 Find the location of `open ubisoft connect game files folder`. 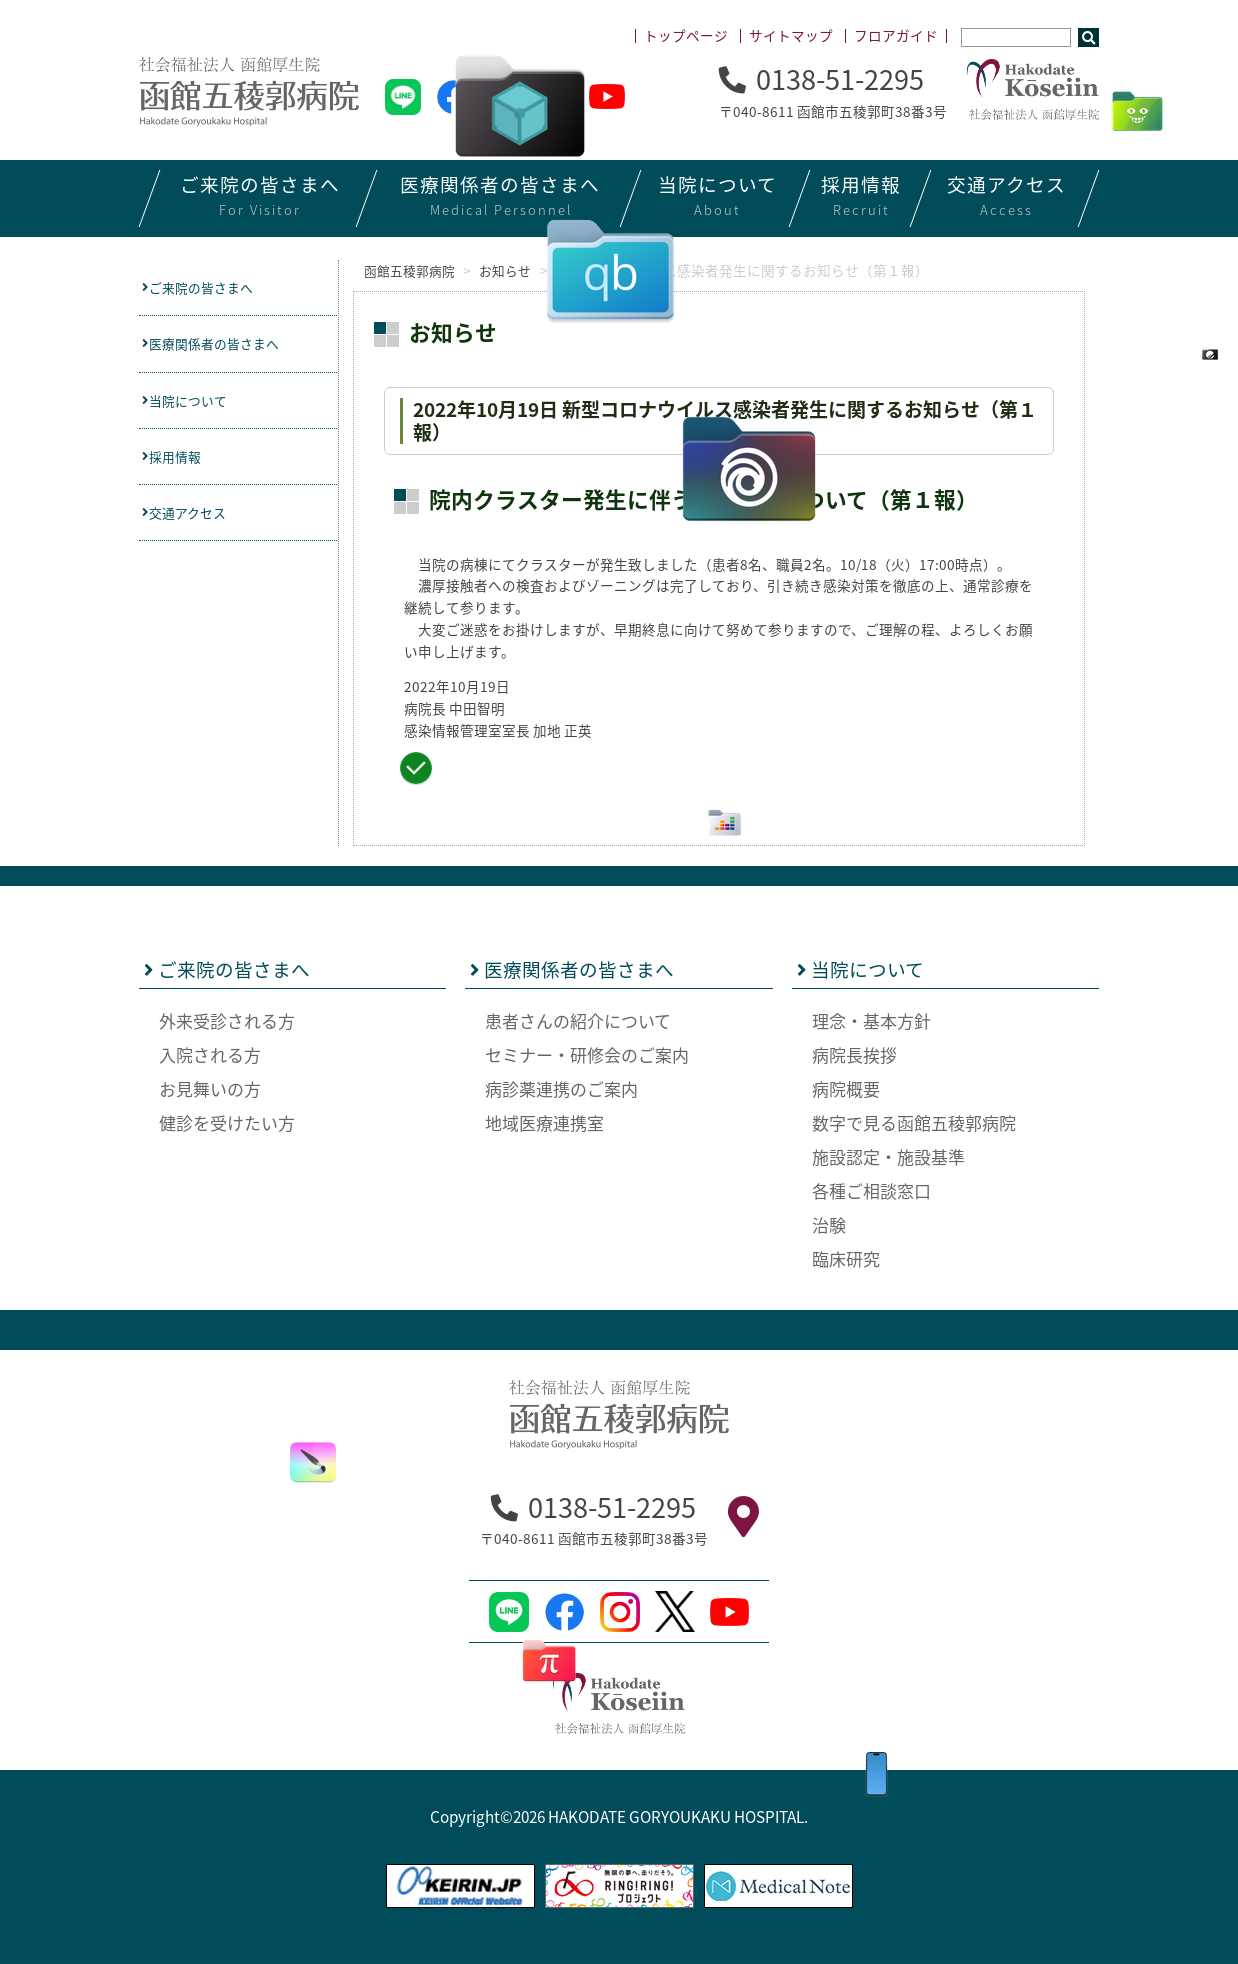

open ubisoft connect game files folder is located at coordinates (748, 472).